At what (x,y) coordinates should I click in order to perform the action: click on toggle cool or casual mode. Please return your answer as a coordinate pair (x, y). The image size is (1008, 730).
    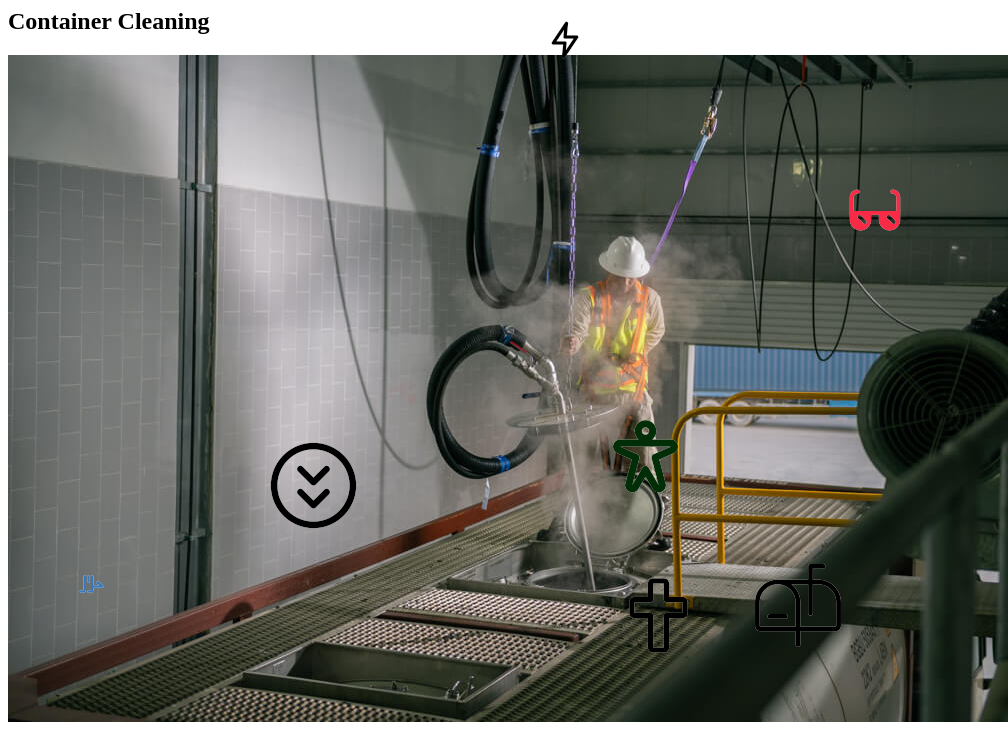
    Looking at the image, I should click on (875, 211).